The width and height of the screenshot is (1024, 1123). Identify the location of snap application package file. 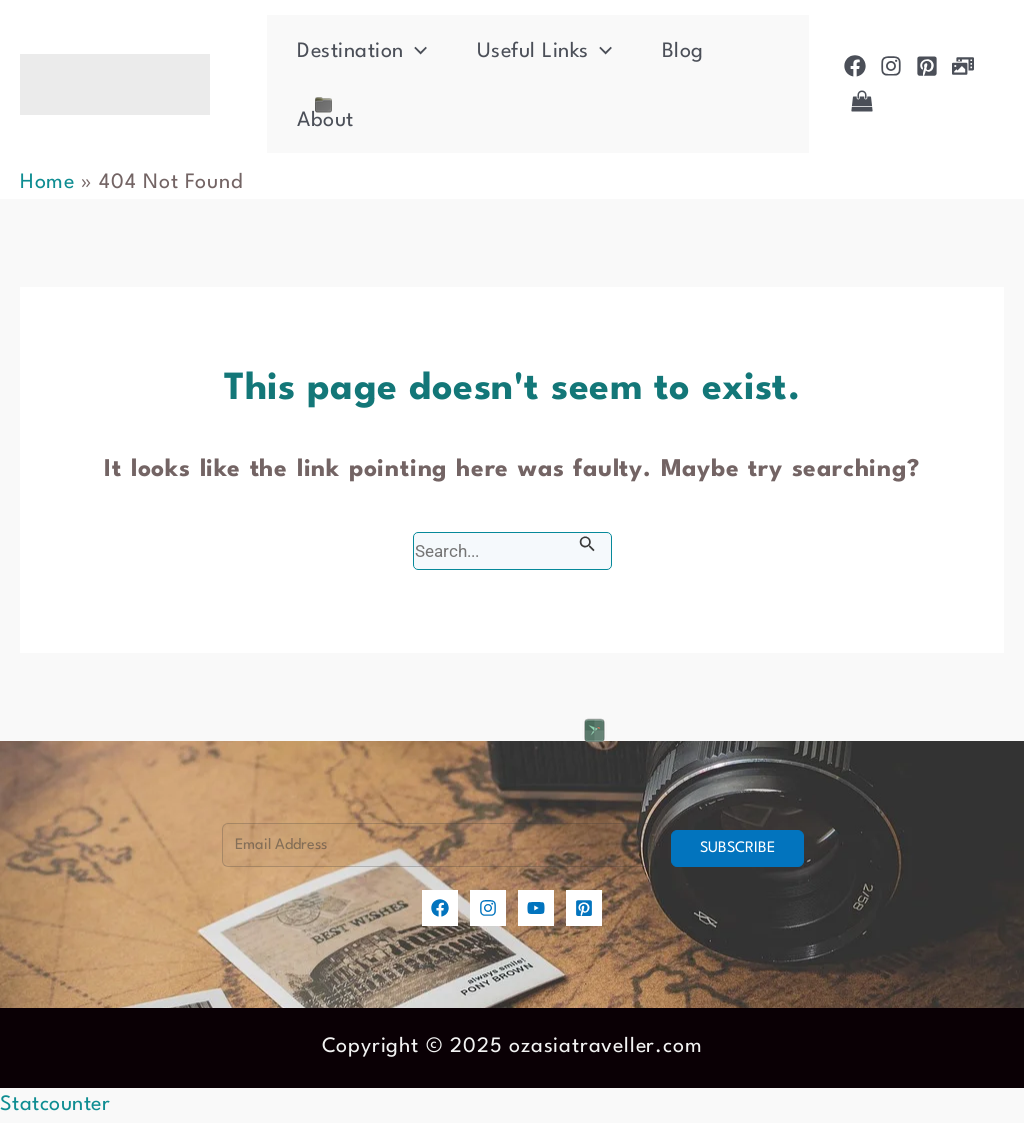
(594, 730).